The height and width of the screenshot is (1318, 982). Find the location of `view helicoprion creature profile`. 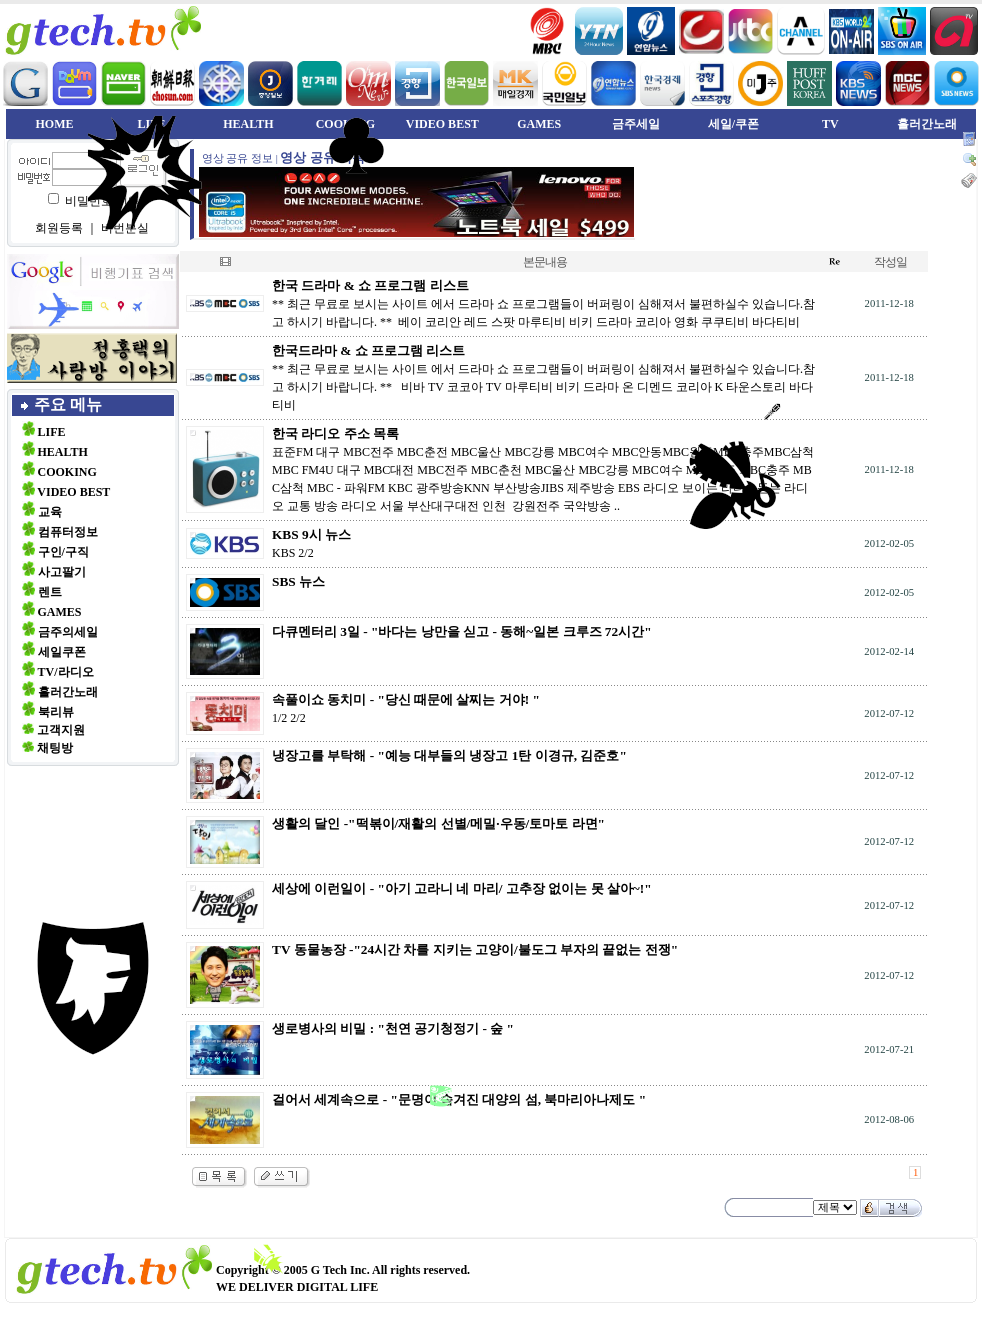

view helicoprion creature profile is located at coordinates (441, 1096).